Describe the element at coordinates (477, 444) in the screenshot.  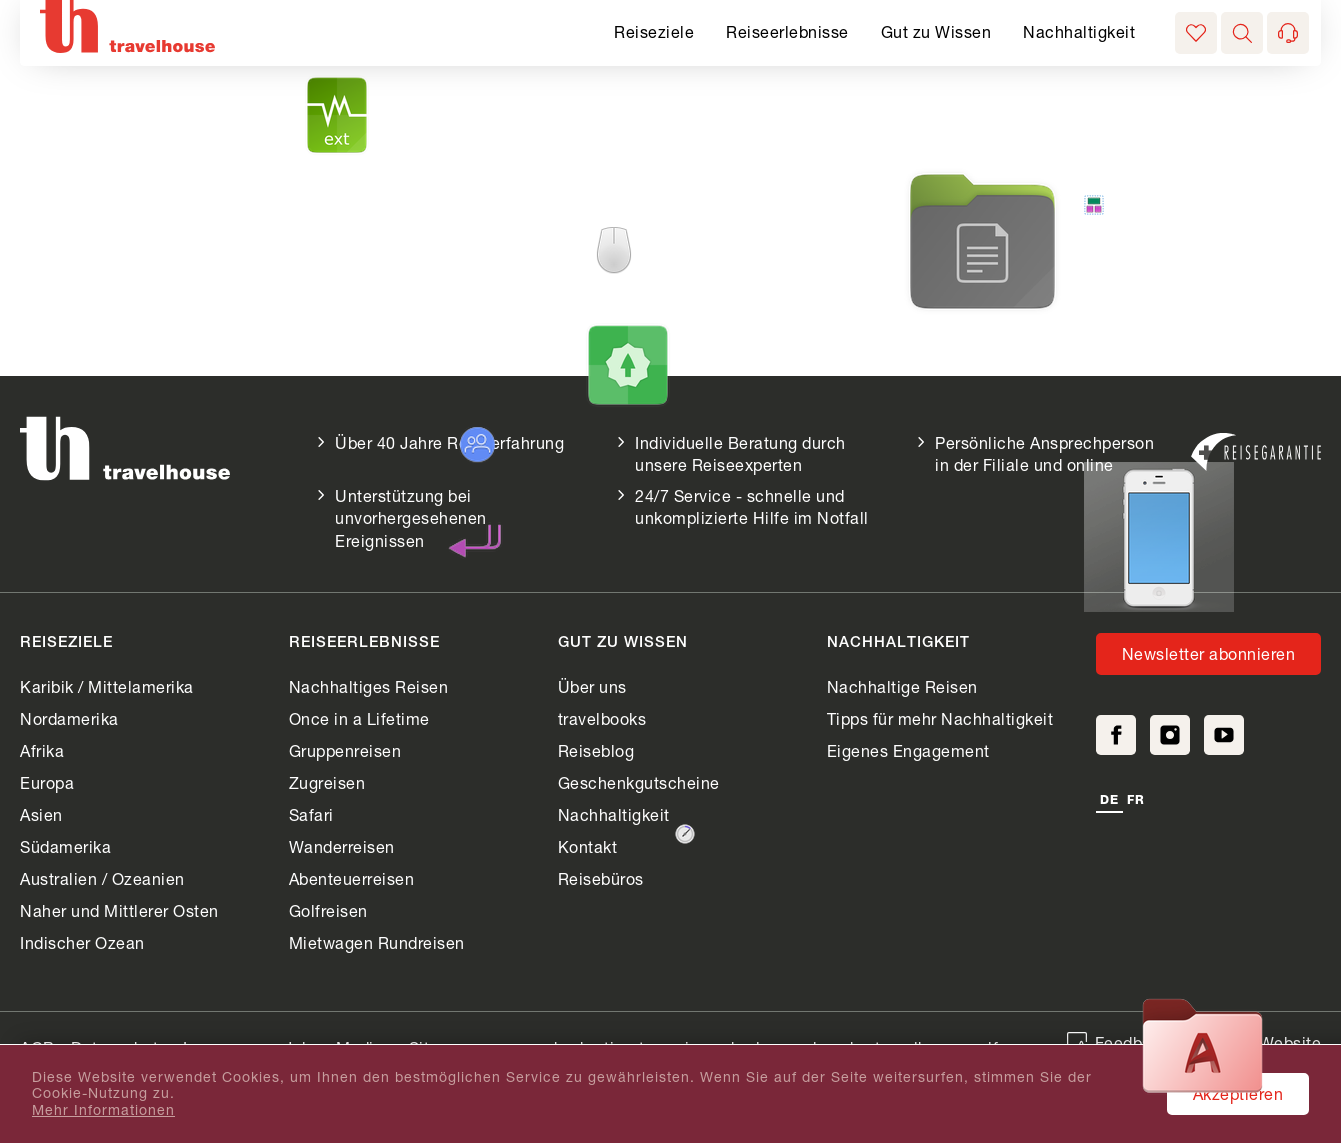
I see `manage user accounts and groups` at that location.